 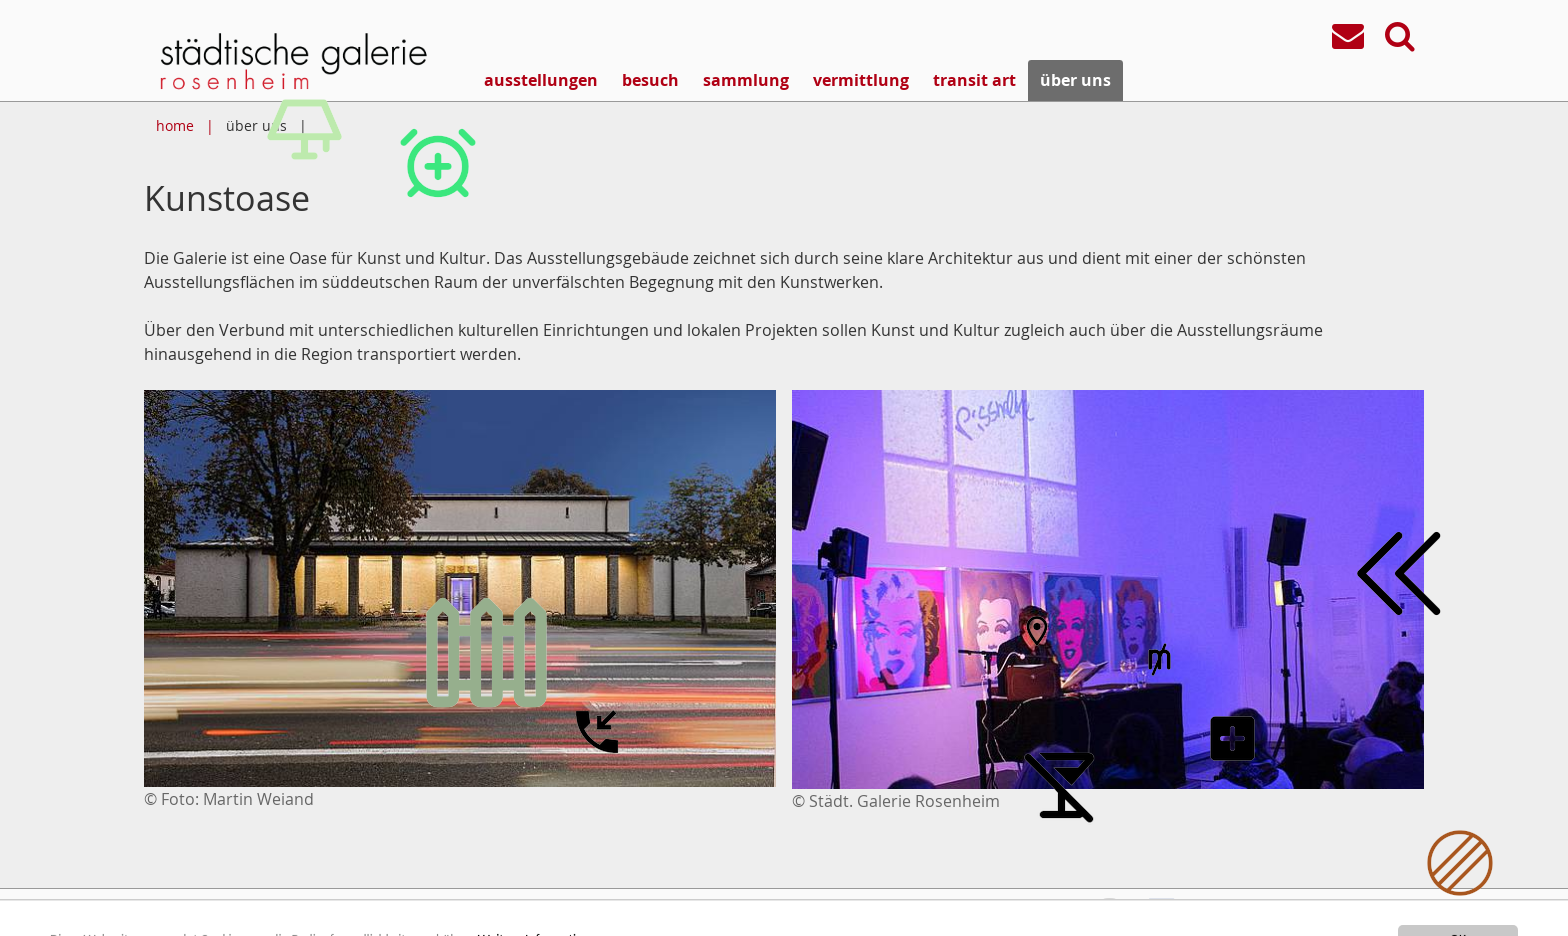 I want to click on set boundary or privacy restrictions, so click(x=486, y=652).